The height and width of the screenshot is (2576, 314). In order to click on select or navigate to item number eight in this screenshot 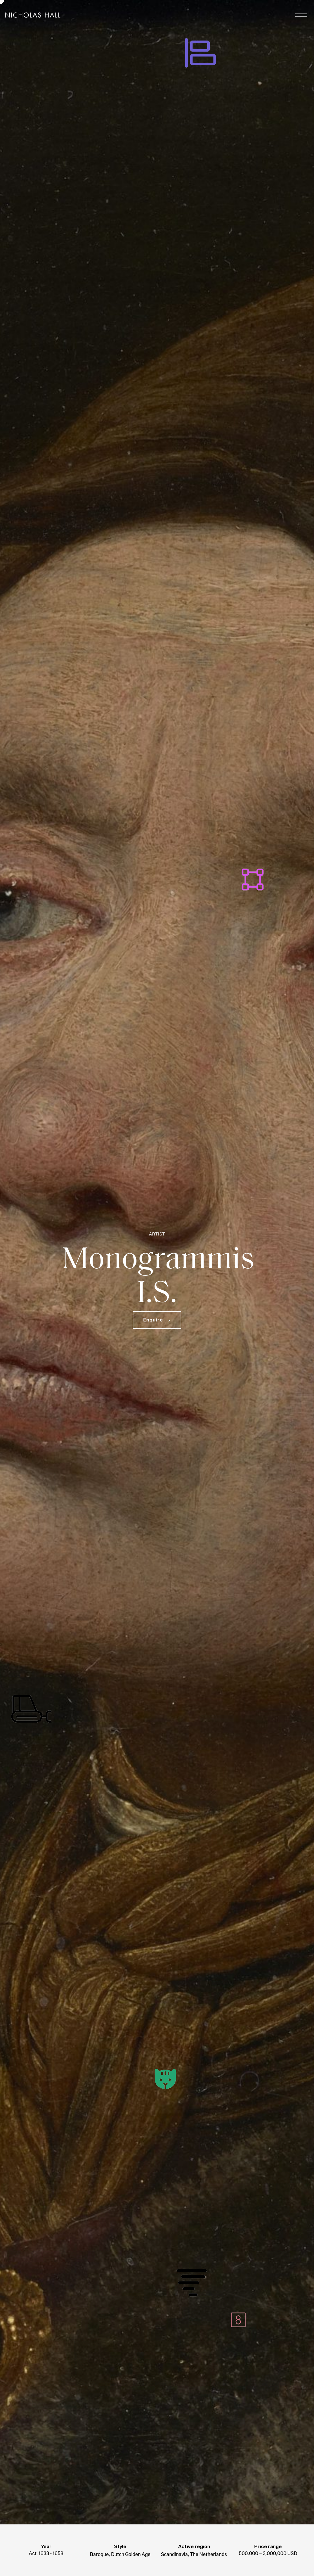, I will do `click(238, 2320)`.